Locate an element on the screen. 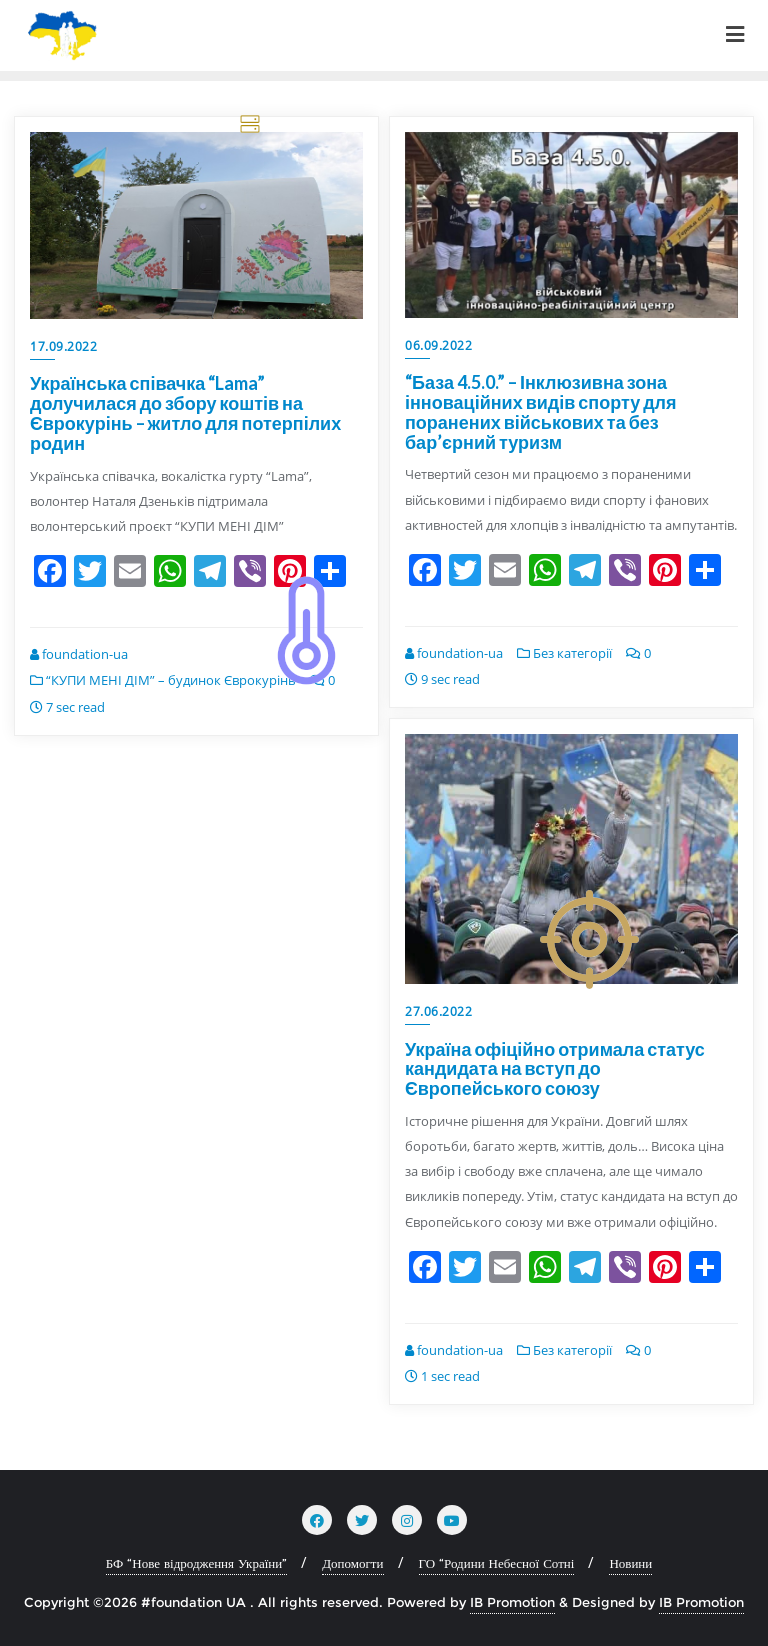 Image resolution: width=768 pixels, height=1646 pixels. view current temperature is located at coordinates (306, 630).